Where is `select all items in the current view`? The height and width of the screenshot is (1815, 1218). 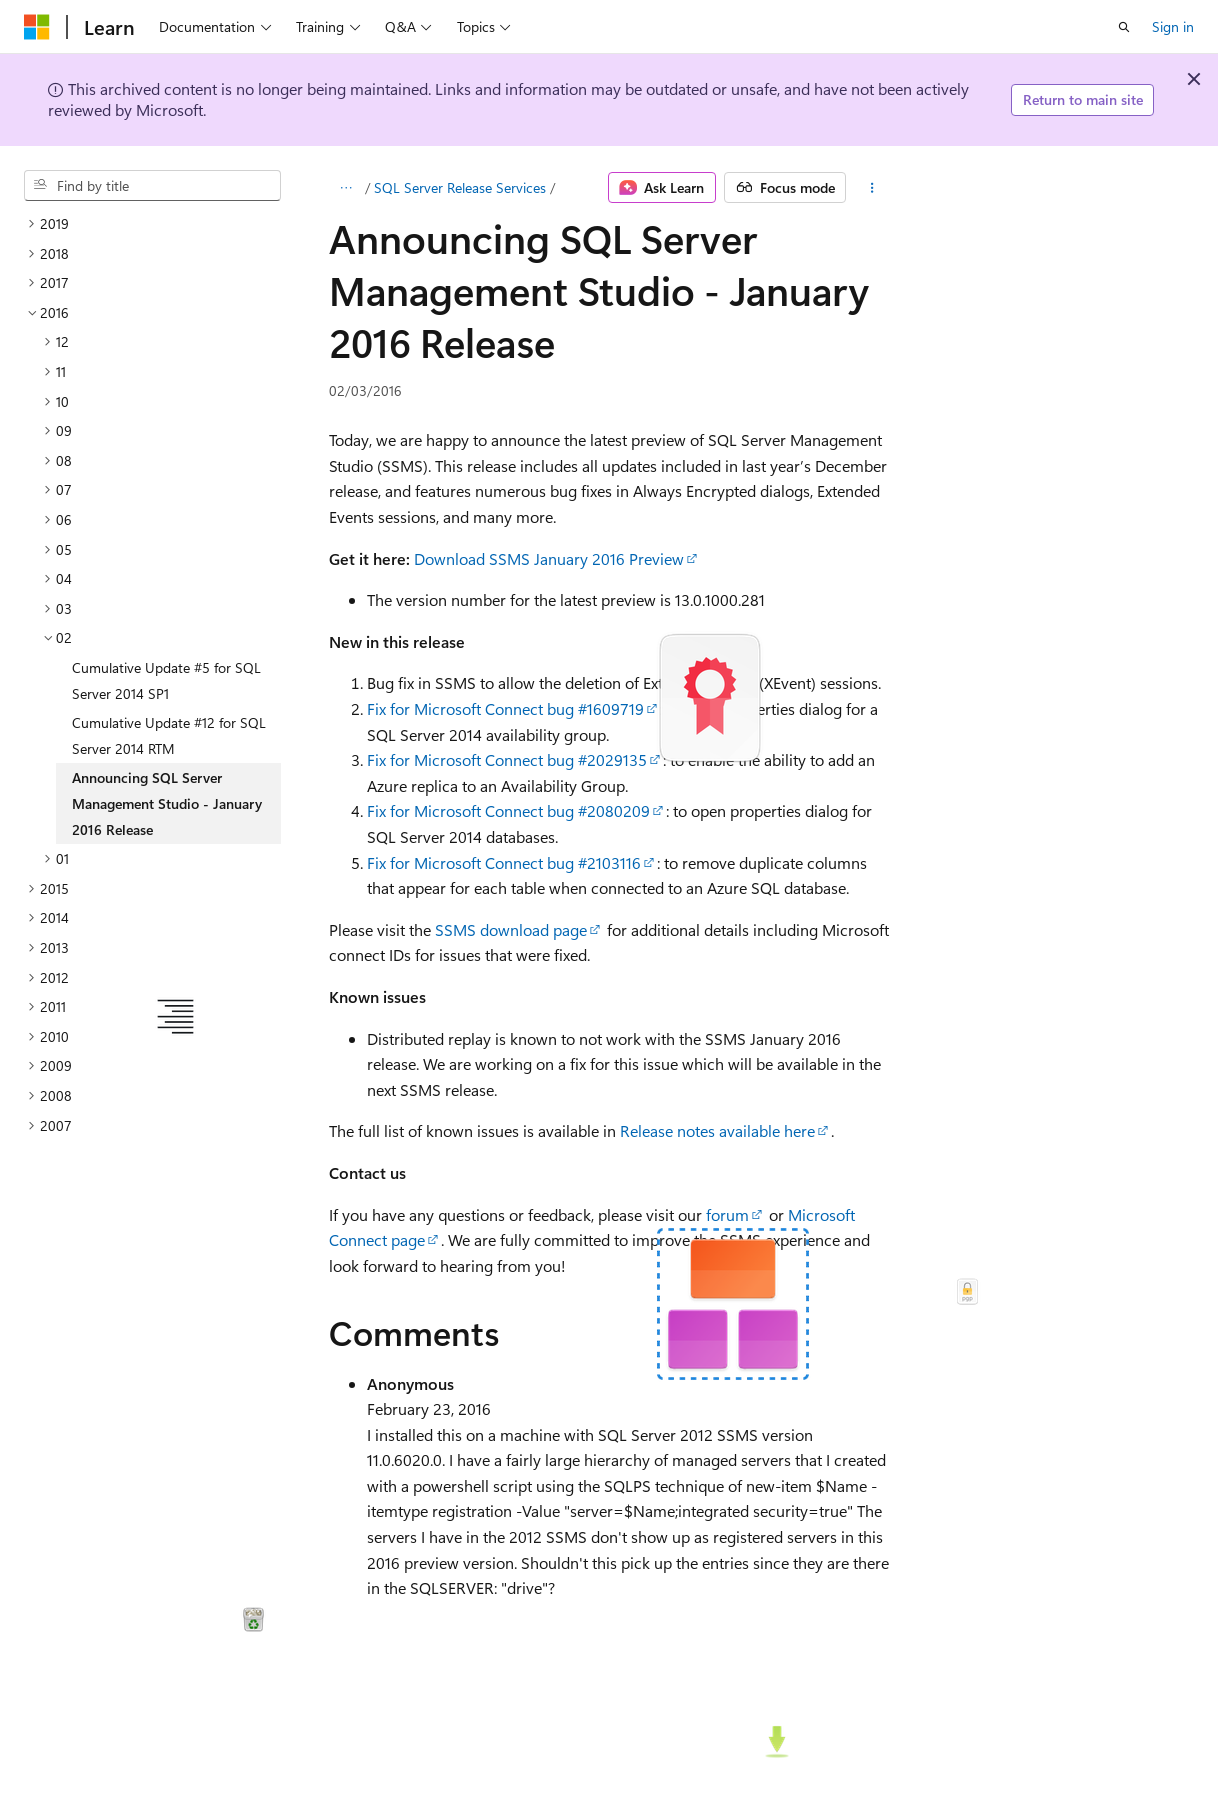 select all items in the current view is located at coordinates (733, 1304).